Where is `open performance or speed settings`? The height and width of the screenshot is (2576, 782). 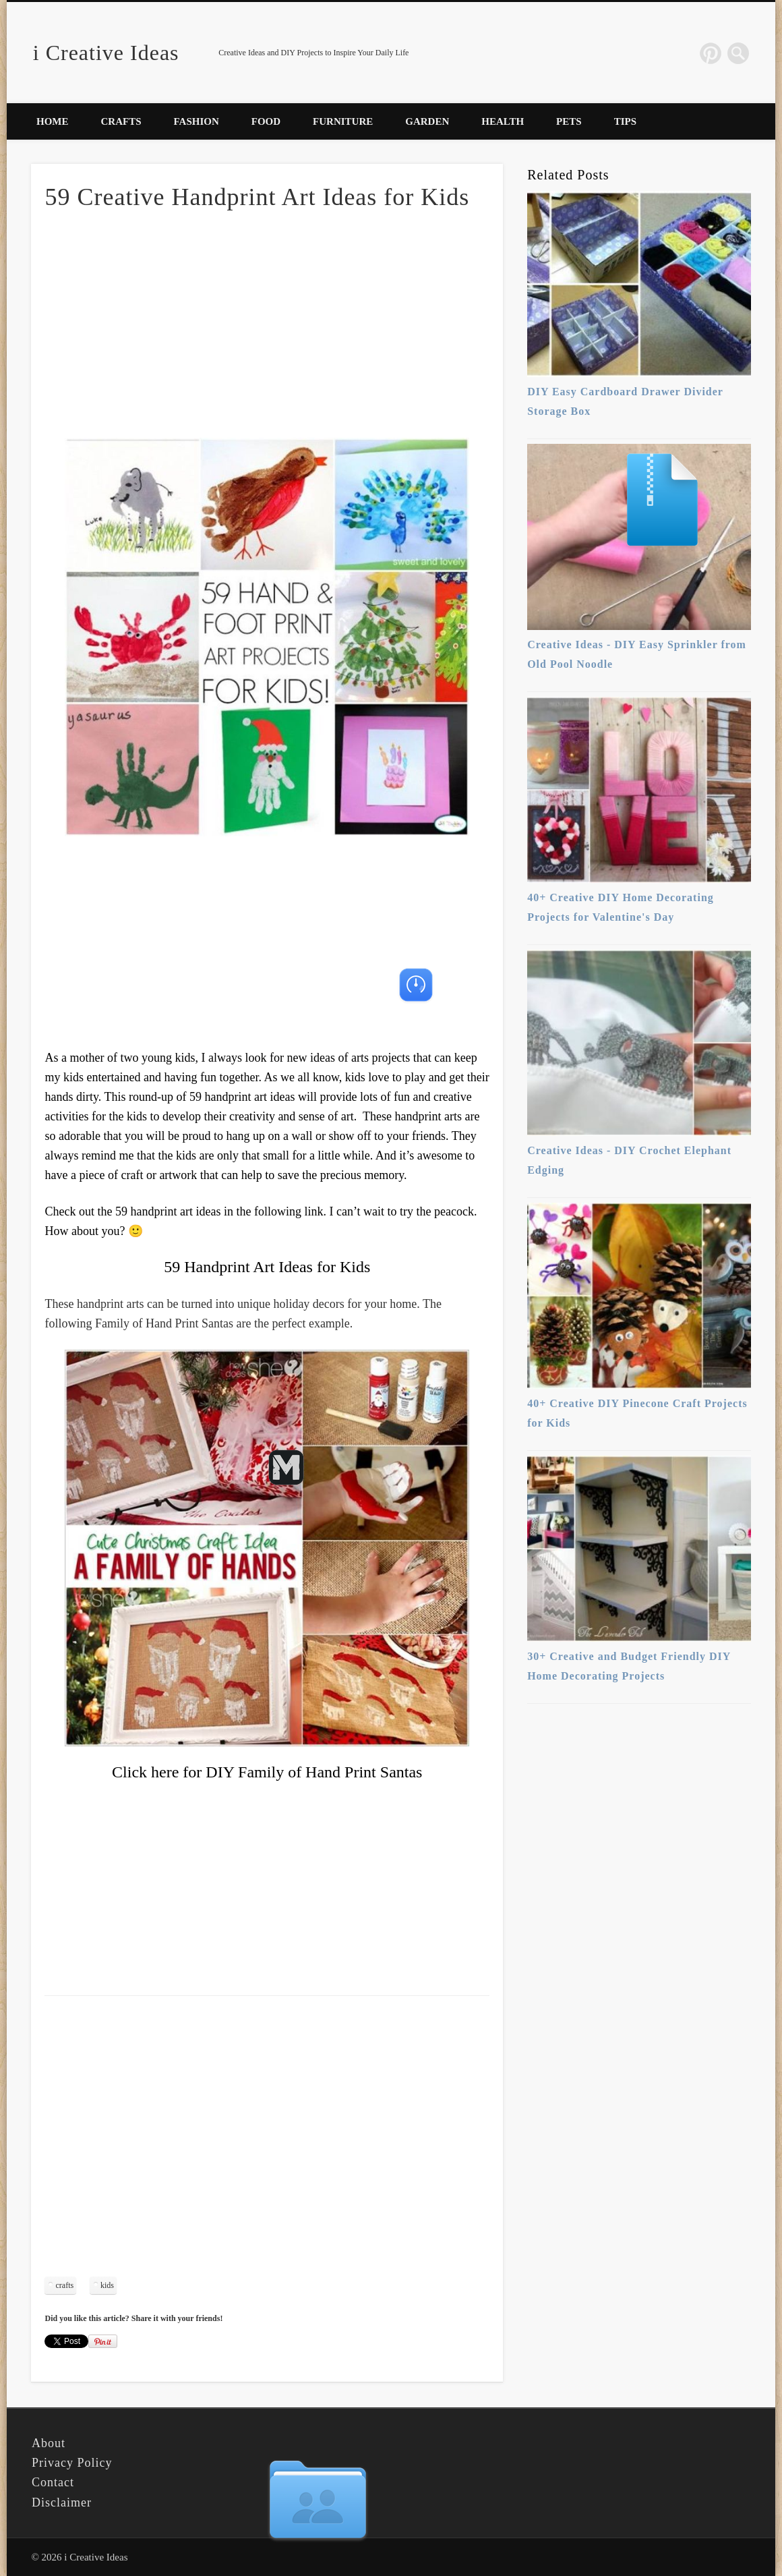 open performance or speed settings is located at coordinates (416, 985).